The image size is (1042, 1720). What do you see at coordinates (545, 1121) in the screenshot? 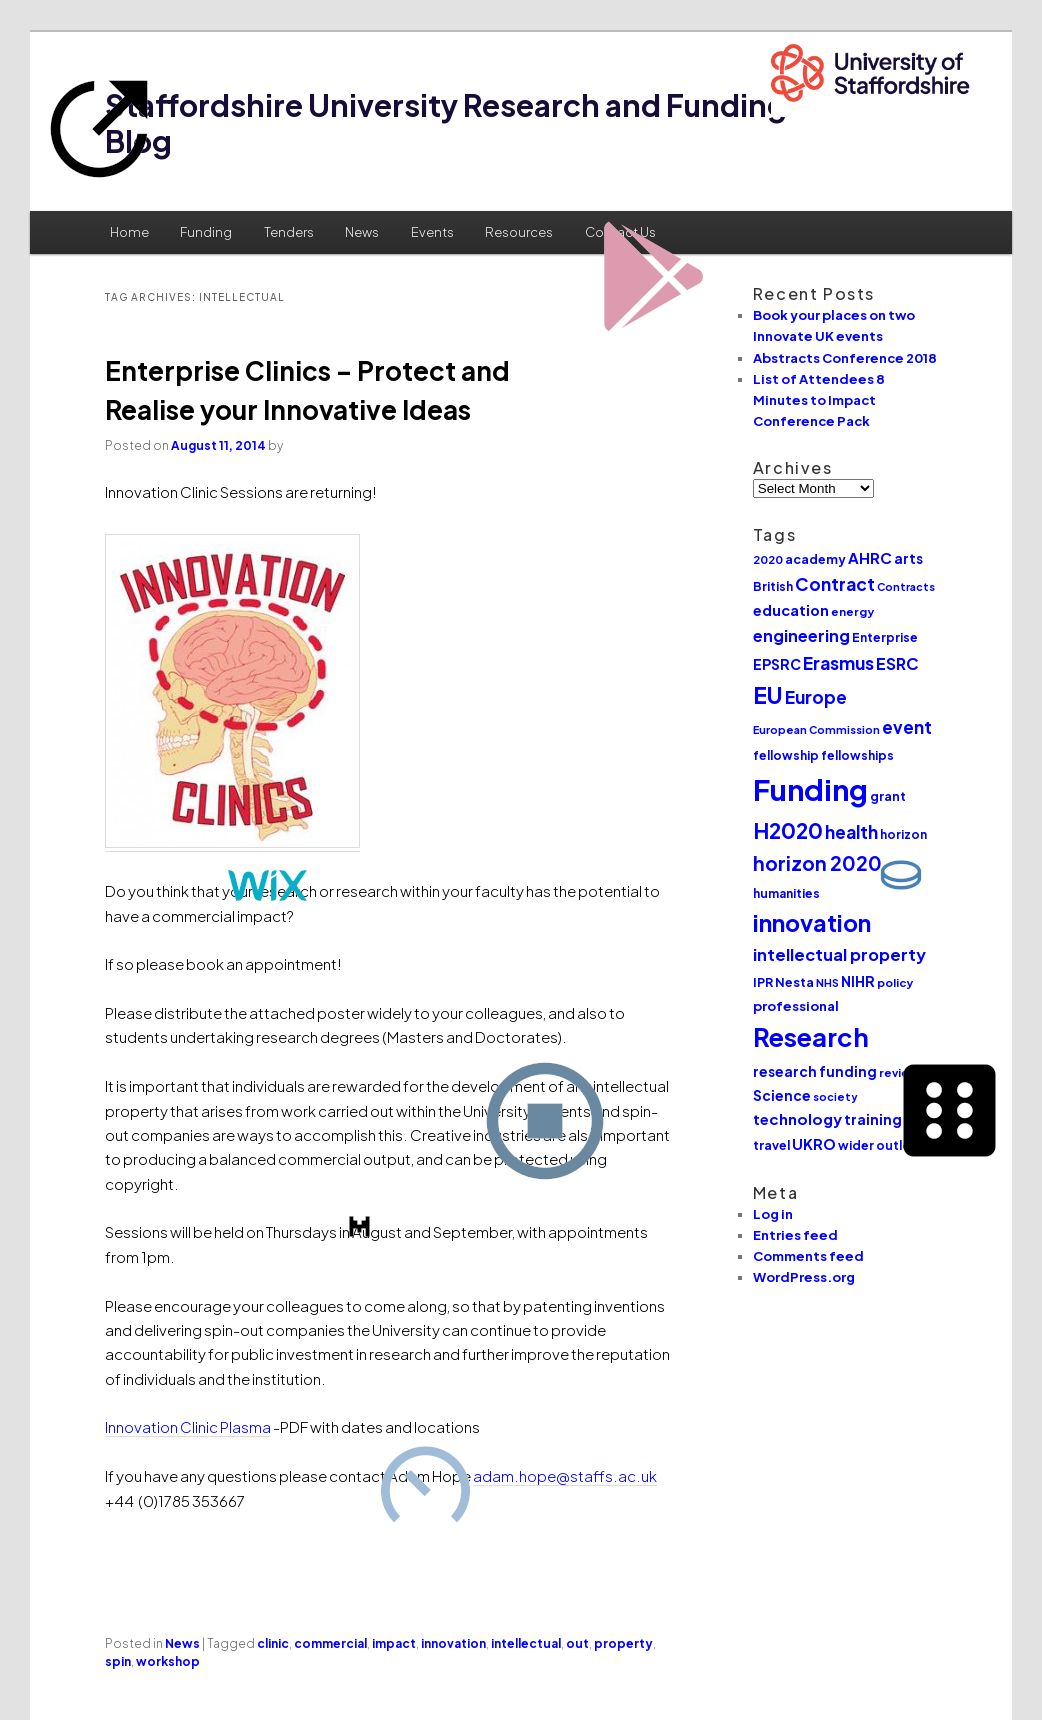
I see `stop media playback` at bounding box center [545, 1121].